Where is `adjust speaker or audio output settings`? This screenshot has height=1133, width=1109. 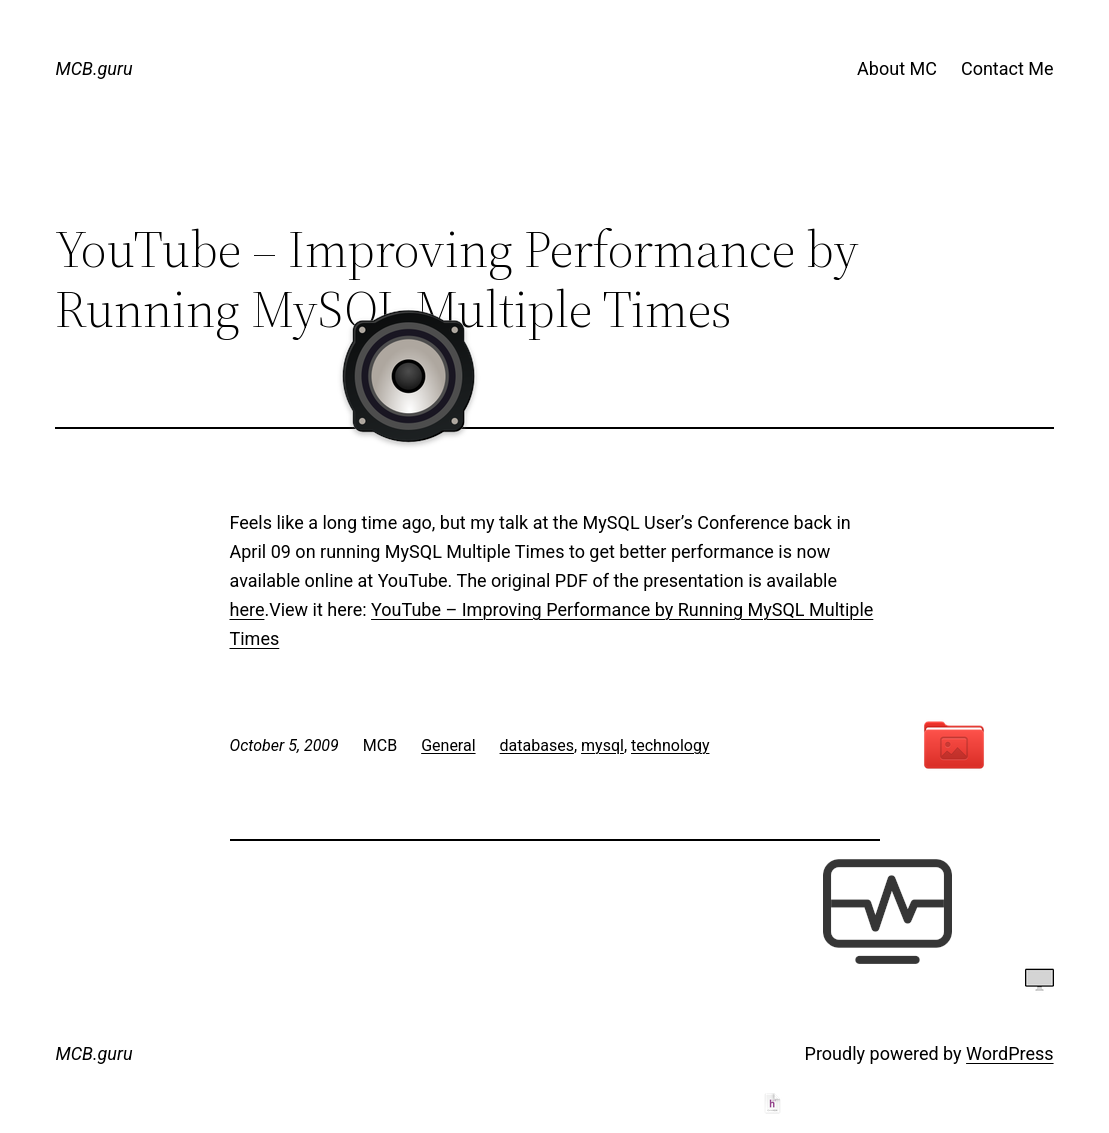 adjust speaker or audio output settings is located at coordinates (408, 375).